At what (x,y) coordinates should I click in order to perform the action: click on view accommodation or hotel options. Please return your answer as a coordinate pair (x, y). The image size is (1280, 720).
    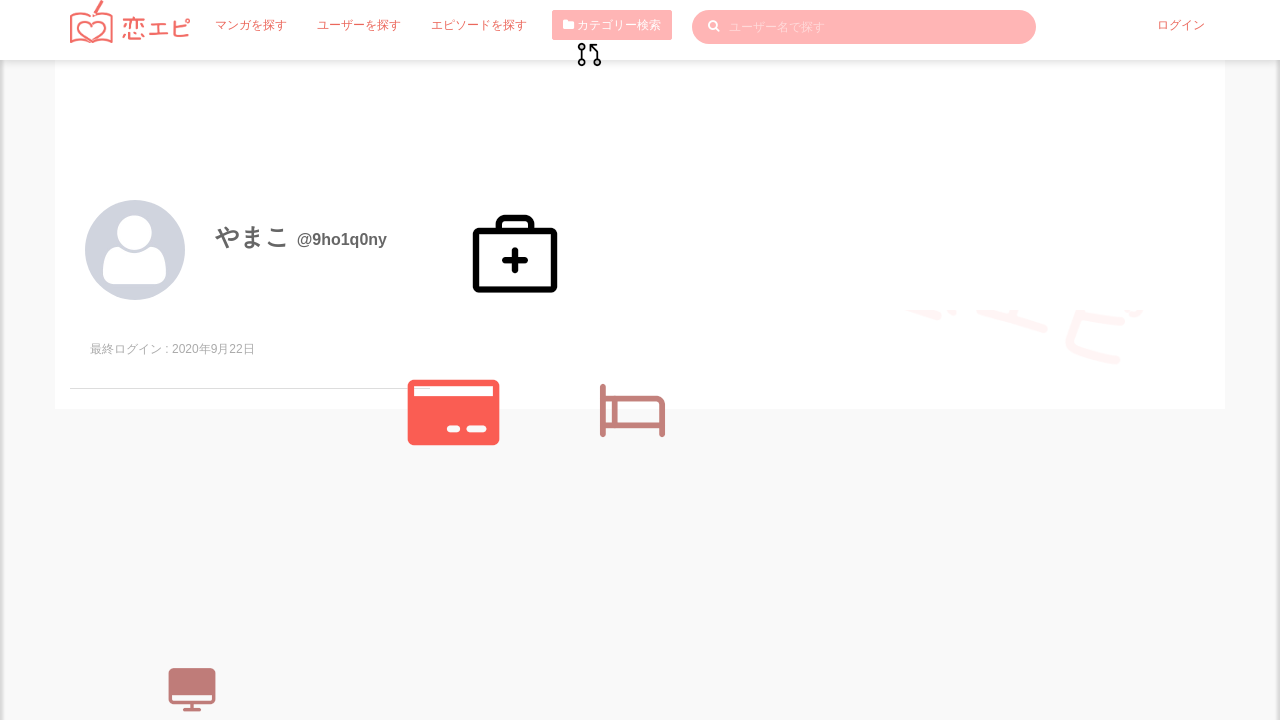
    Looking at the image, I should click on (632, 410).